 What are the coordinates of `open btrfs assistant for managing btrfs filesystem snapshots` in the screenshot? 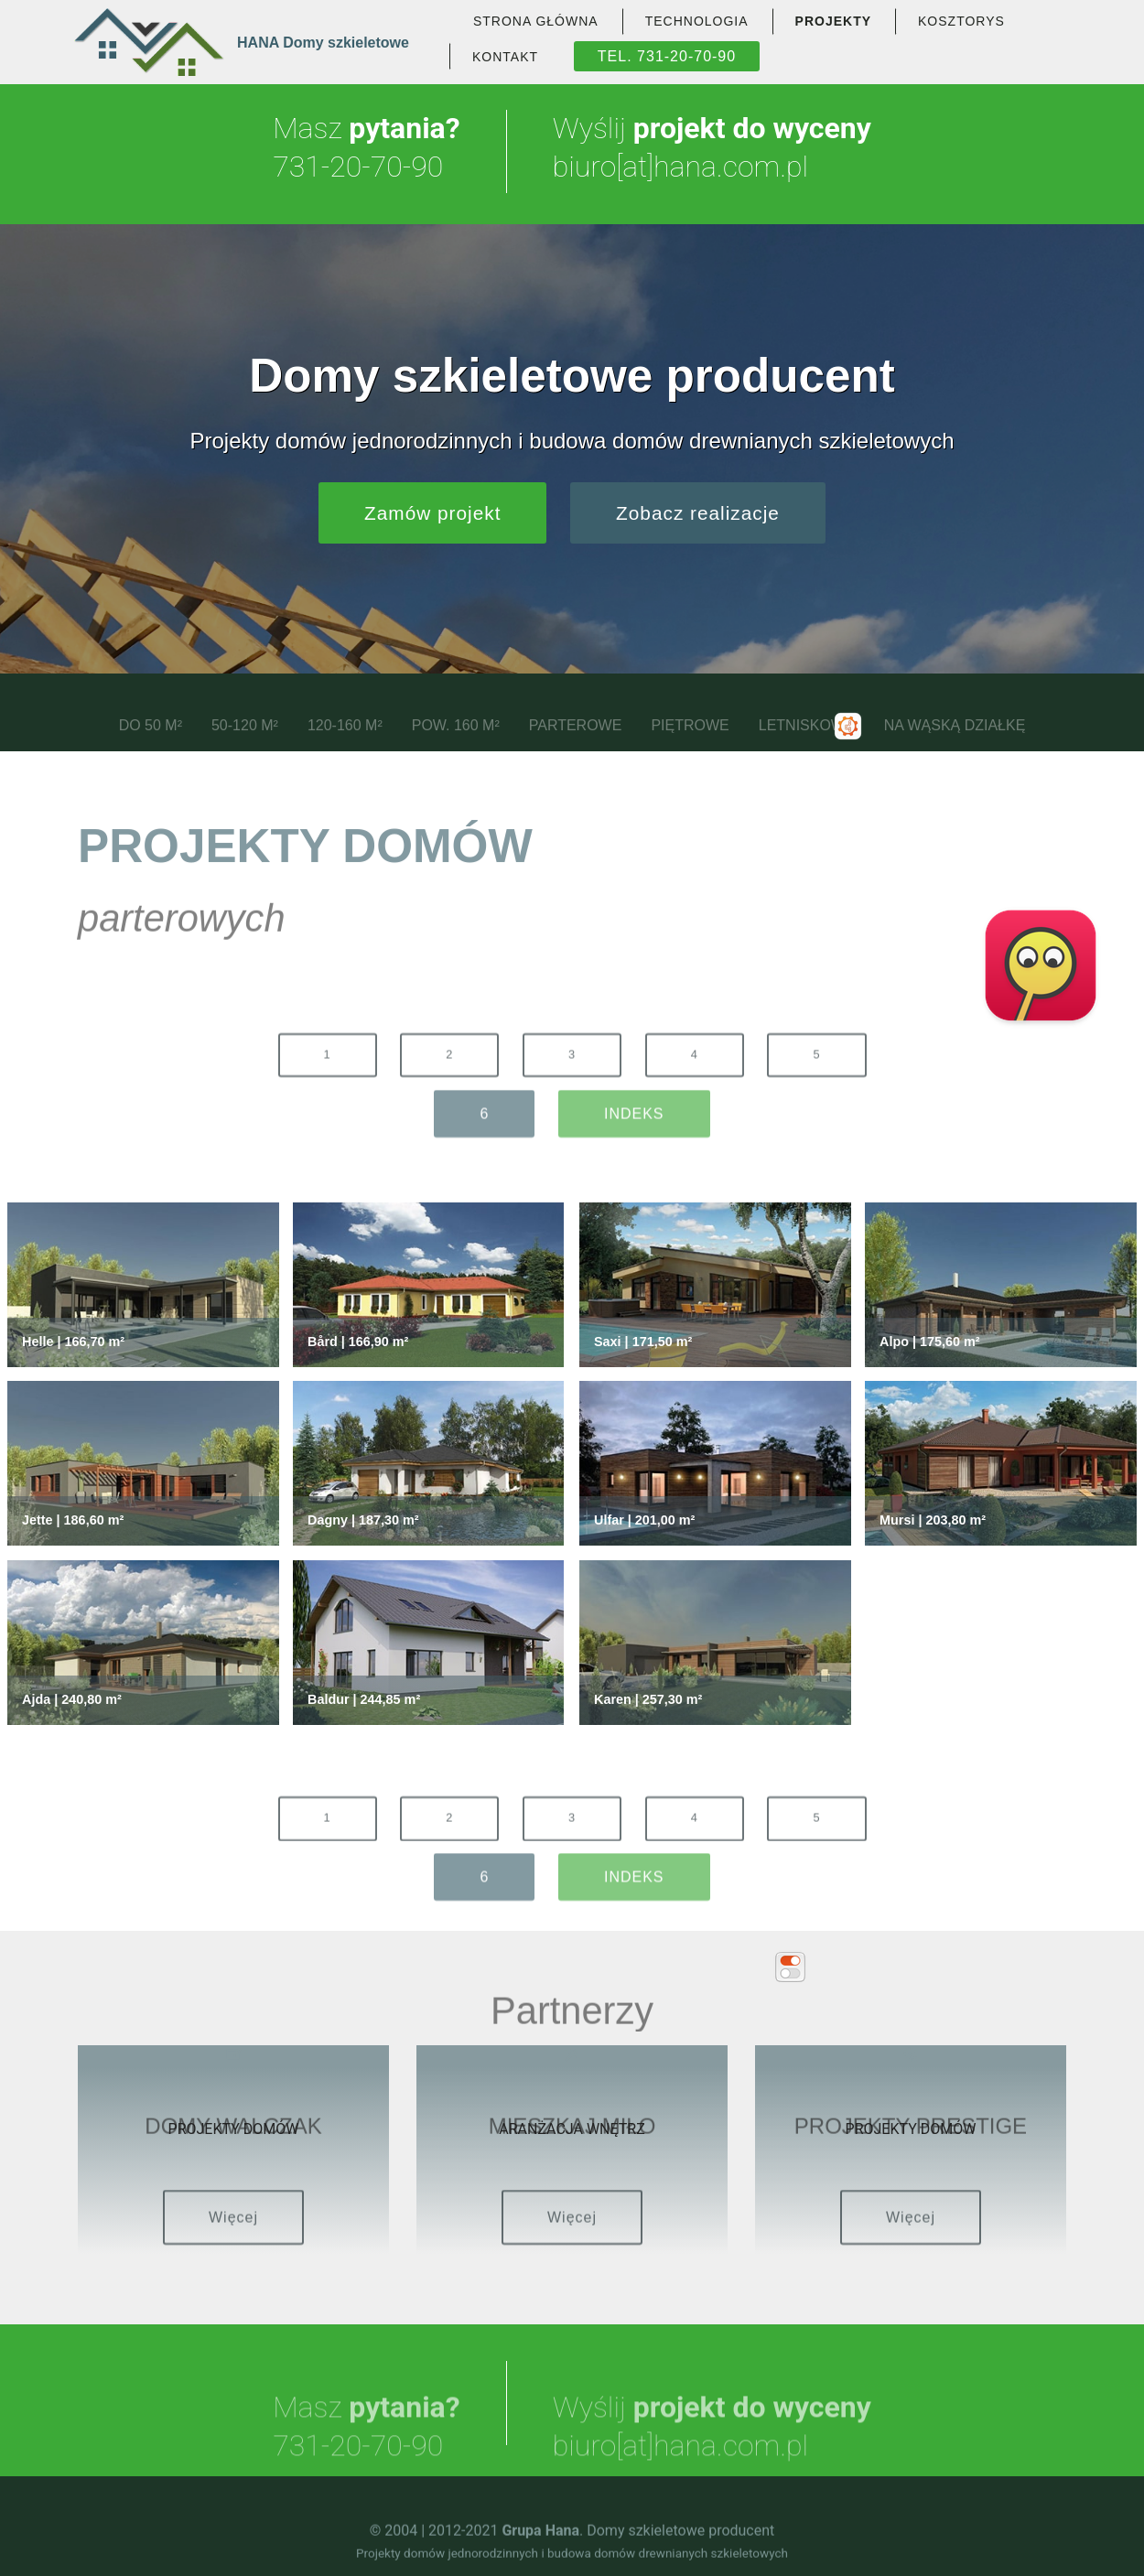 It's located at (847, 726).